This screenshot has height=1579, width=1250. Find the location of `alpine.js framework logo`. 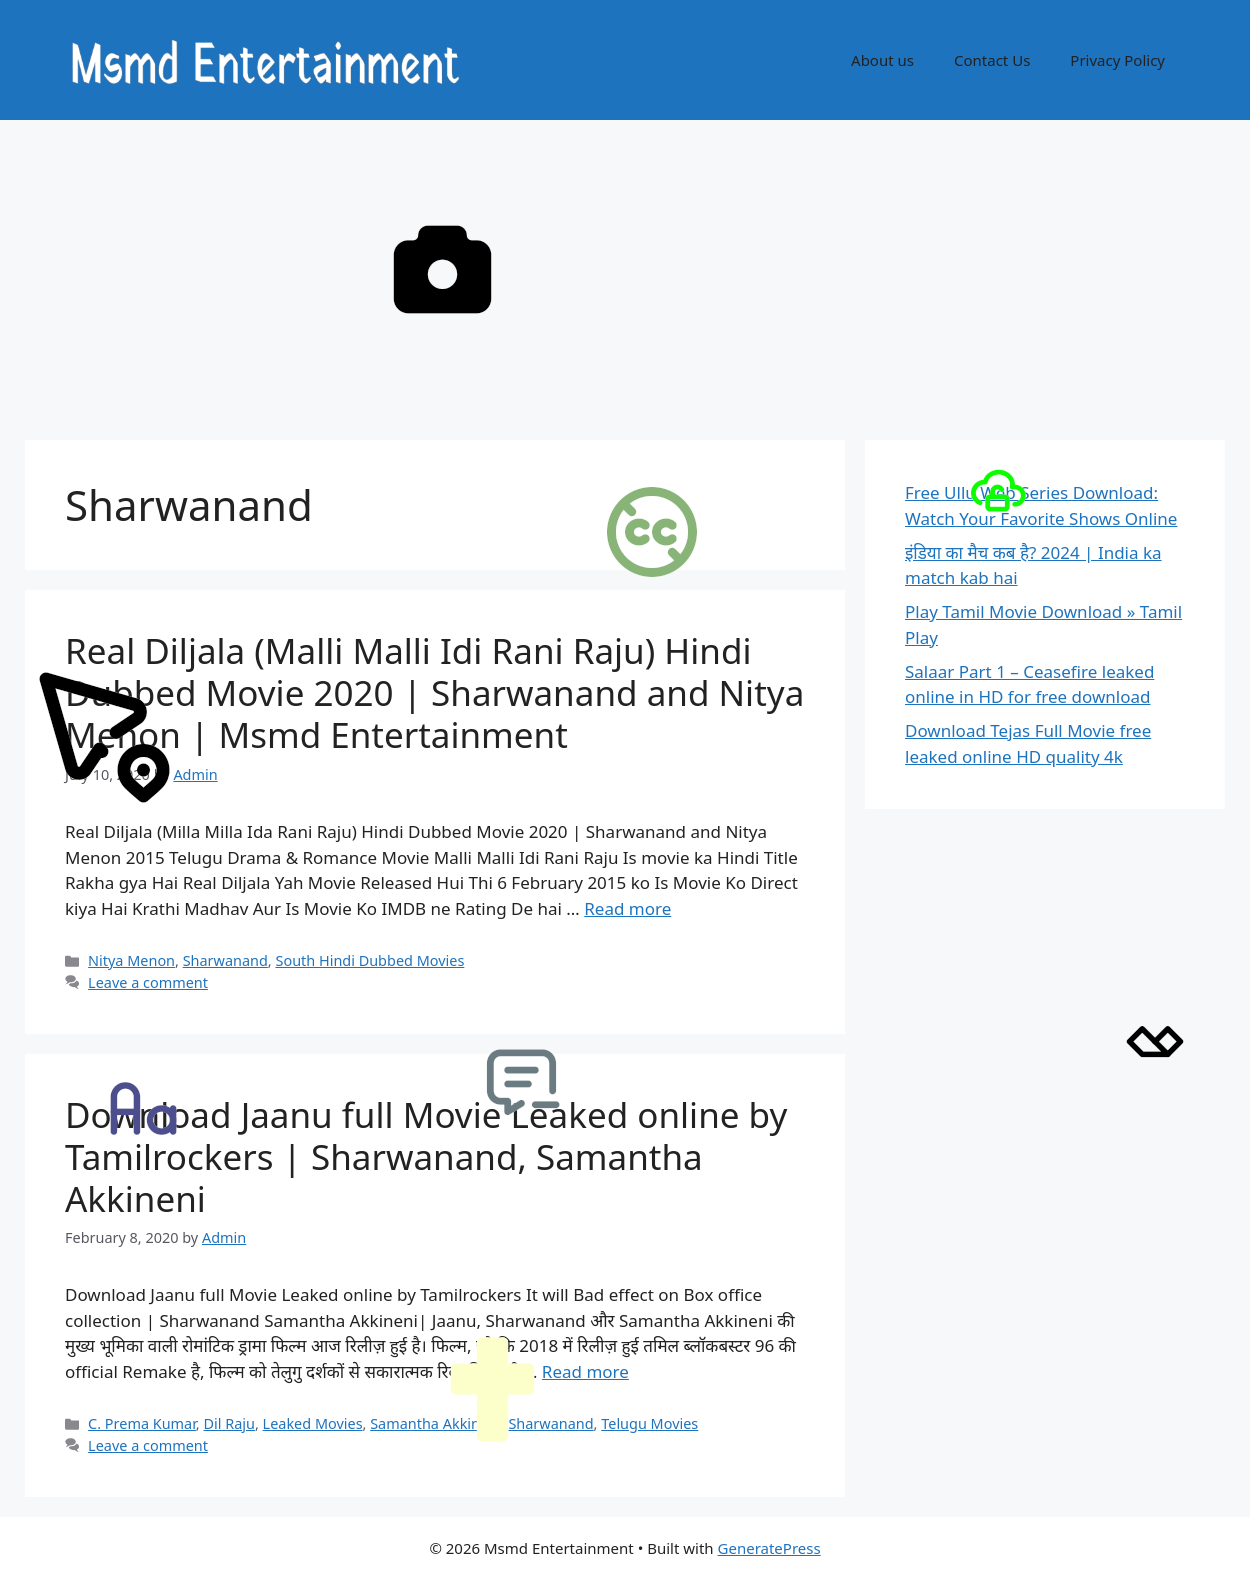

alpine.js framework logo is located at coordinates (1155, 1043).